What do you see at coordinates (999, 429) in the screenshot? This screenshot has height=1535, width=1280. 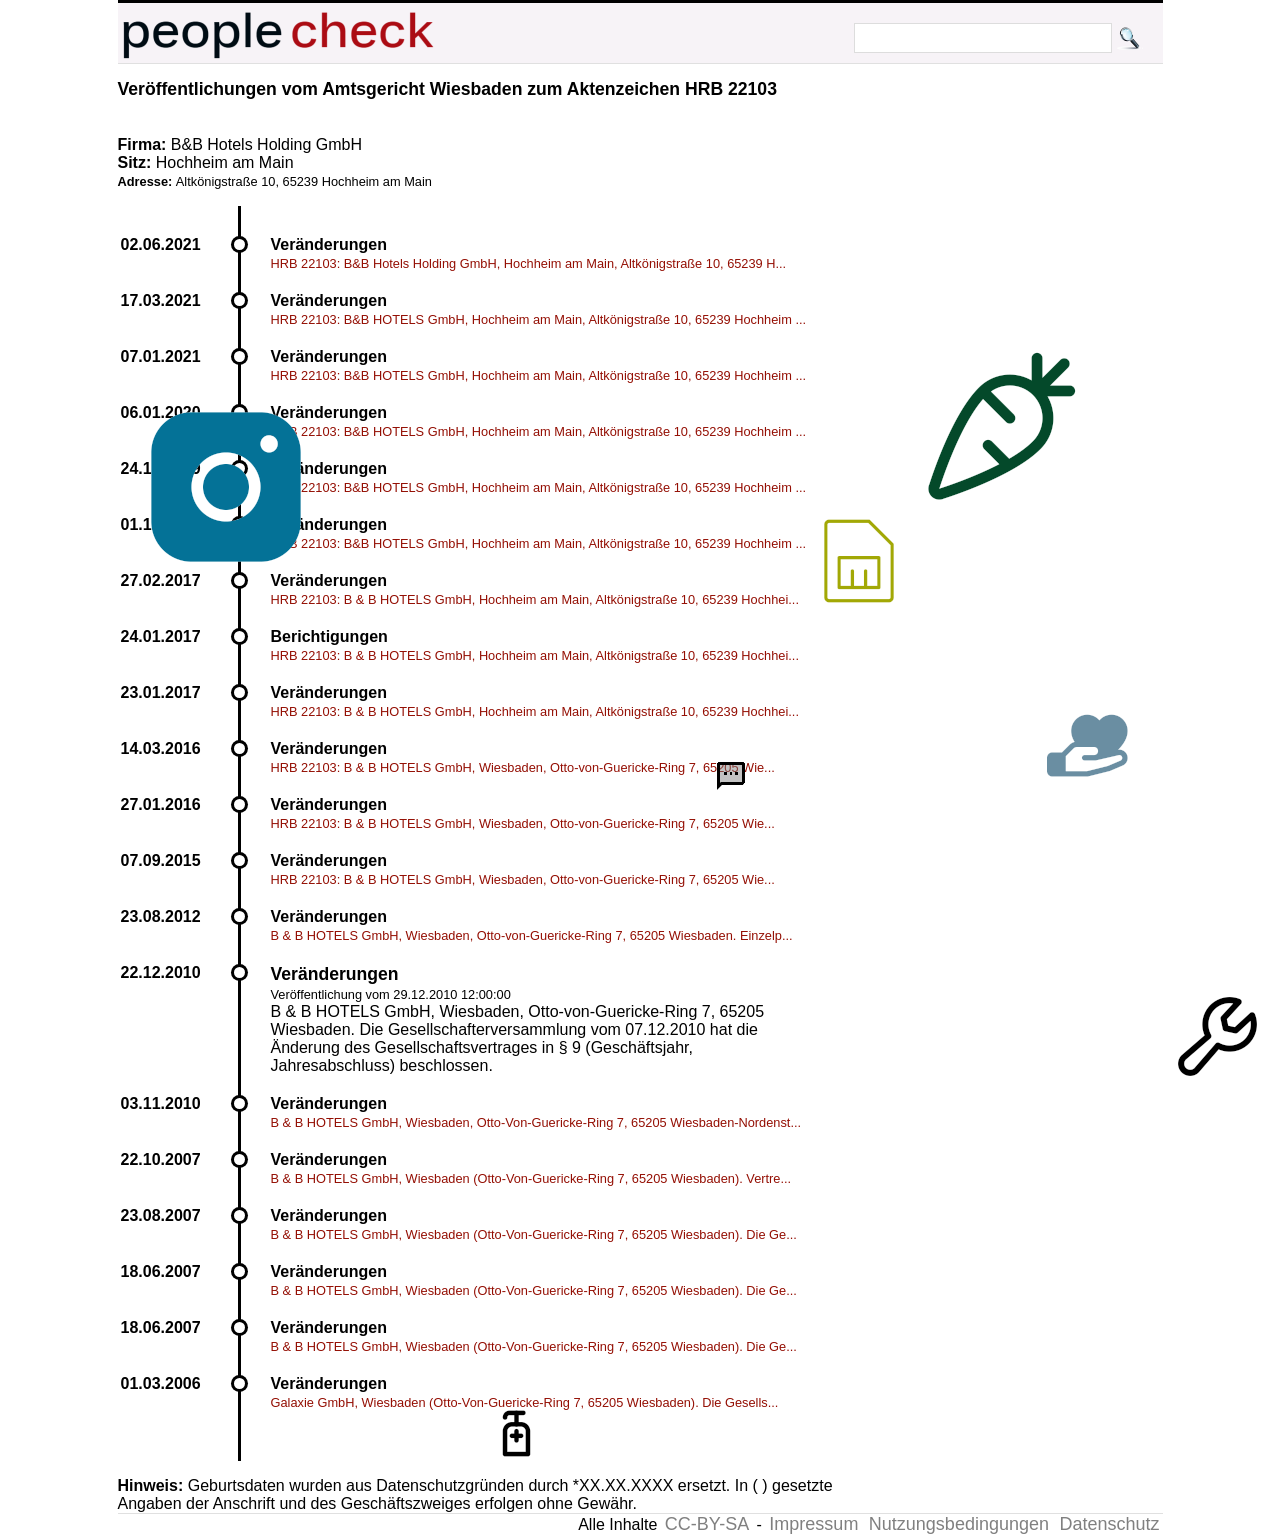 I see `browse vegetable or produce category` at bounding box center [999, 429].